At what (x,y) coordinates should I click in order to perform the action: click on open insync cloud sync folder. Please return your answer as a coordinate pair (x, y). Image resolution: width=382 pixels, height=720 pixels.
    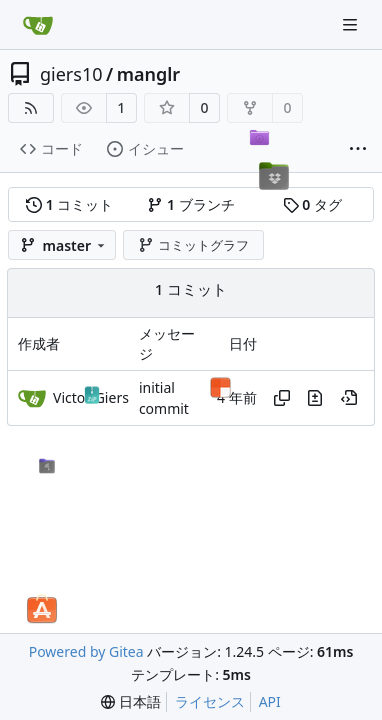
    Looking at the image, I should click on (47, 466).